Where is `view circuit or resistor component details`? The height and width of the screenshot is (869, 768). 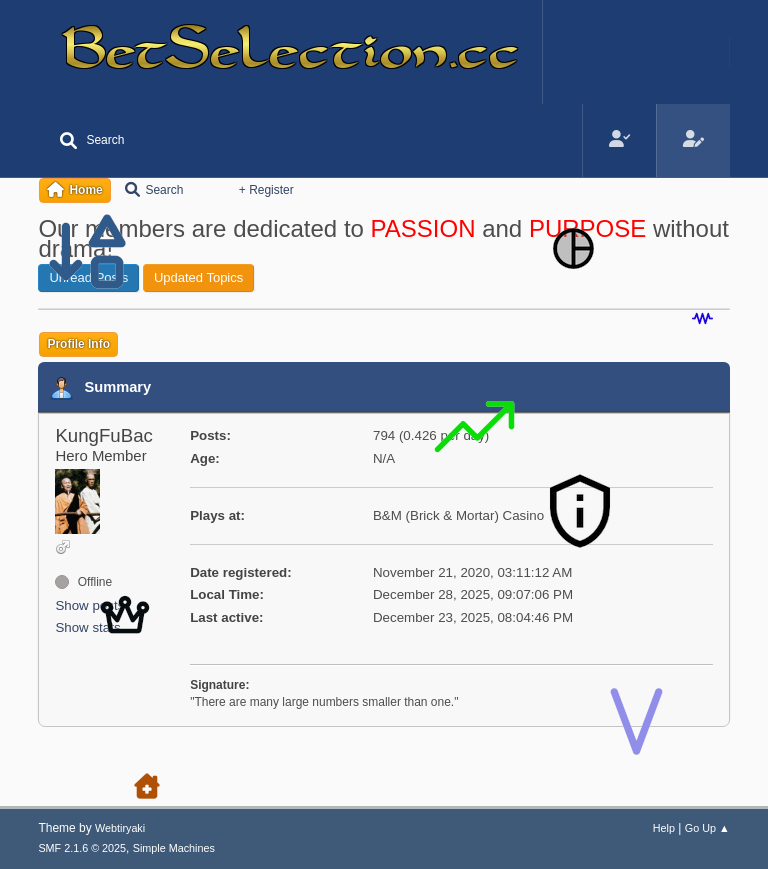
view circuit or resistor component details is located at coordinates (702, 318).